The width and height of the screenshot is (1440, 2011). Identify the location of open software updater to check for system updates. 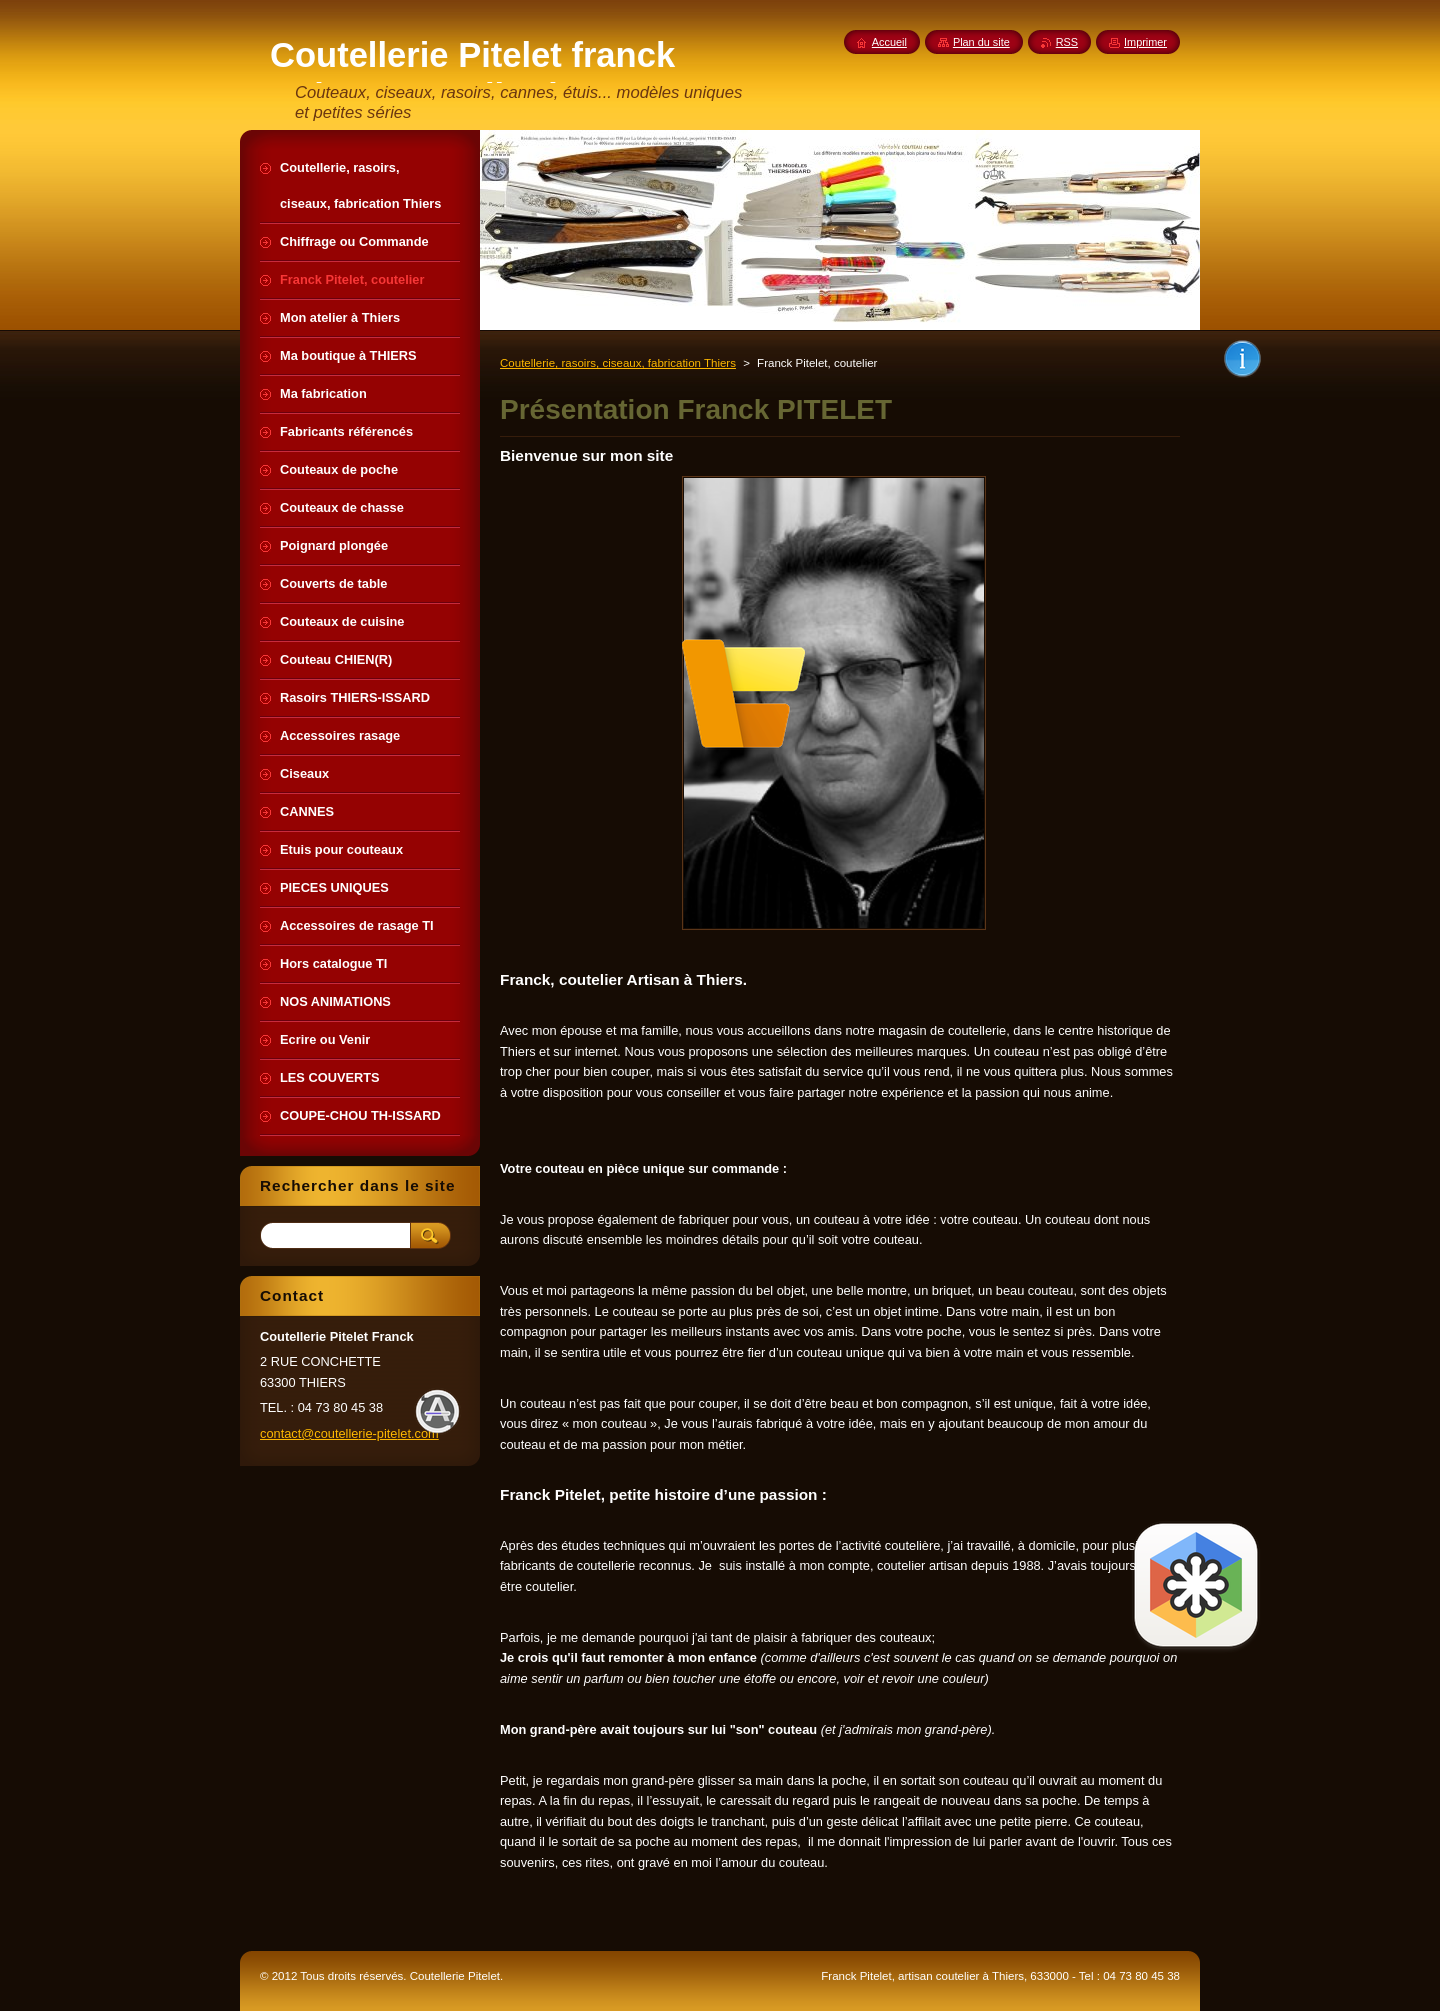
(437, 1411).